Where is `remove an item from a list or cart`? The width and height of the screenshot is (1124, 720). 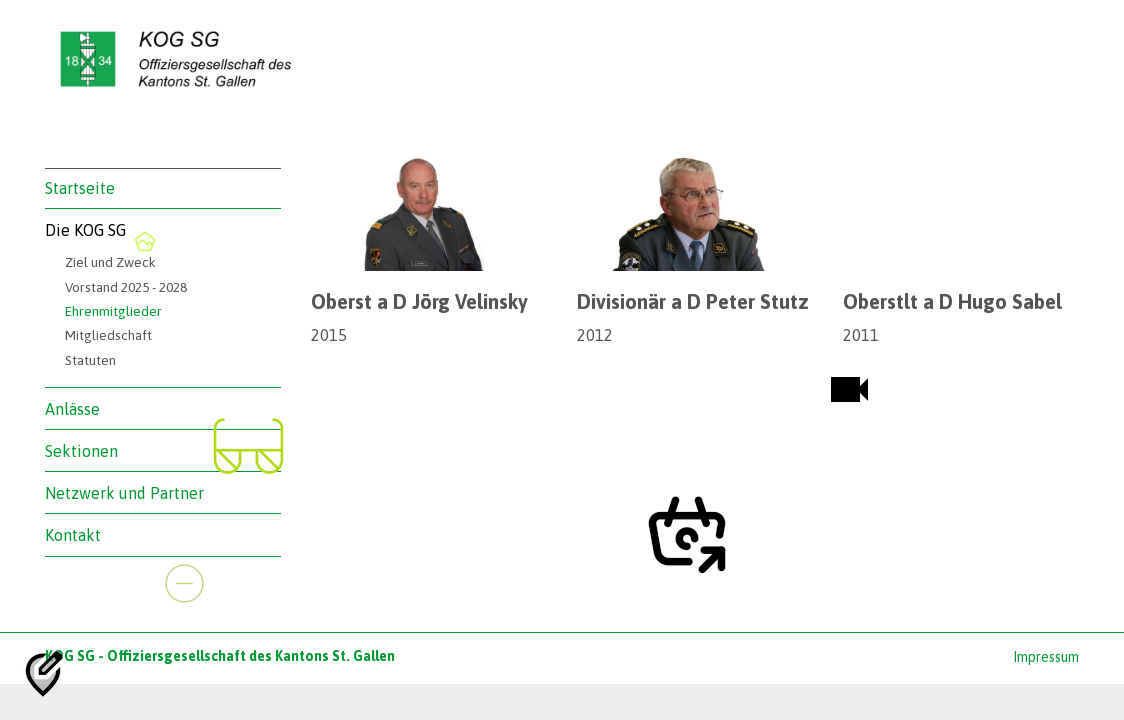
remove an item from a list or cart is located at coordinates (184, 583).